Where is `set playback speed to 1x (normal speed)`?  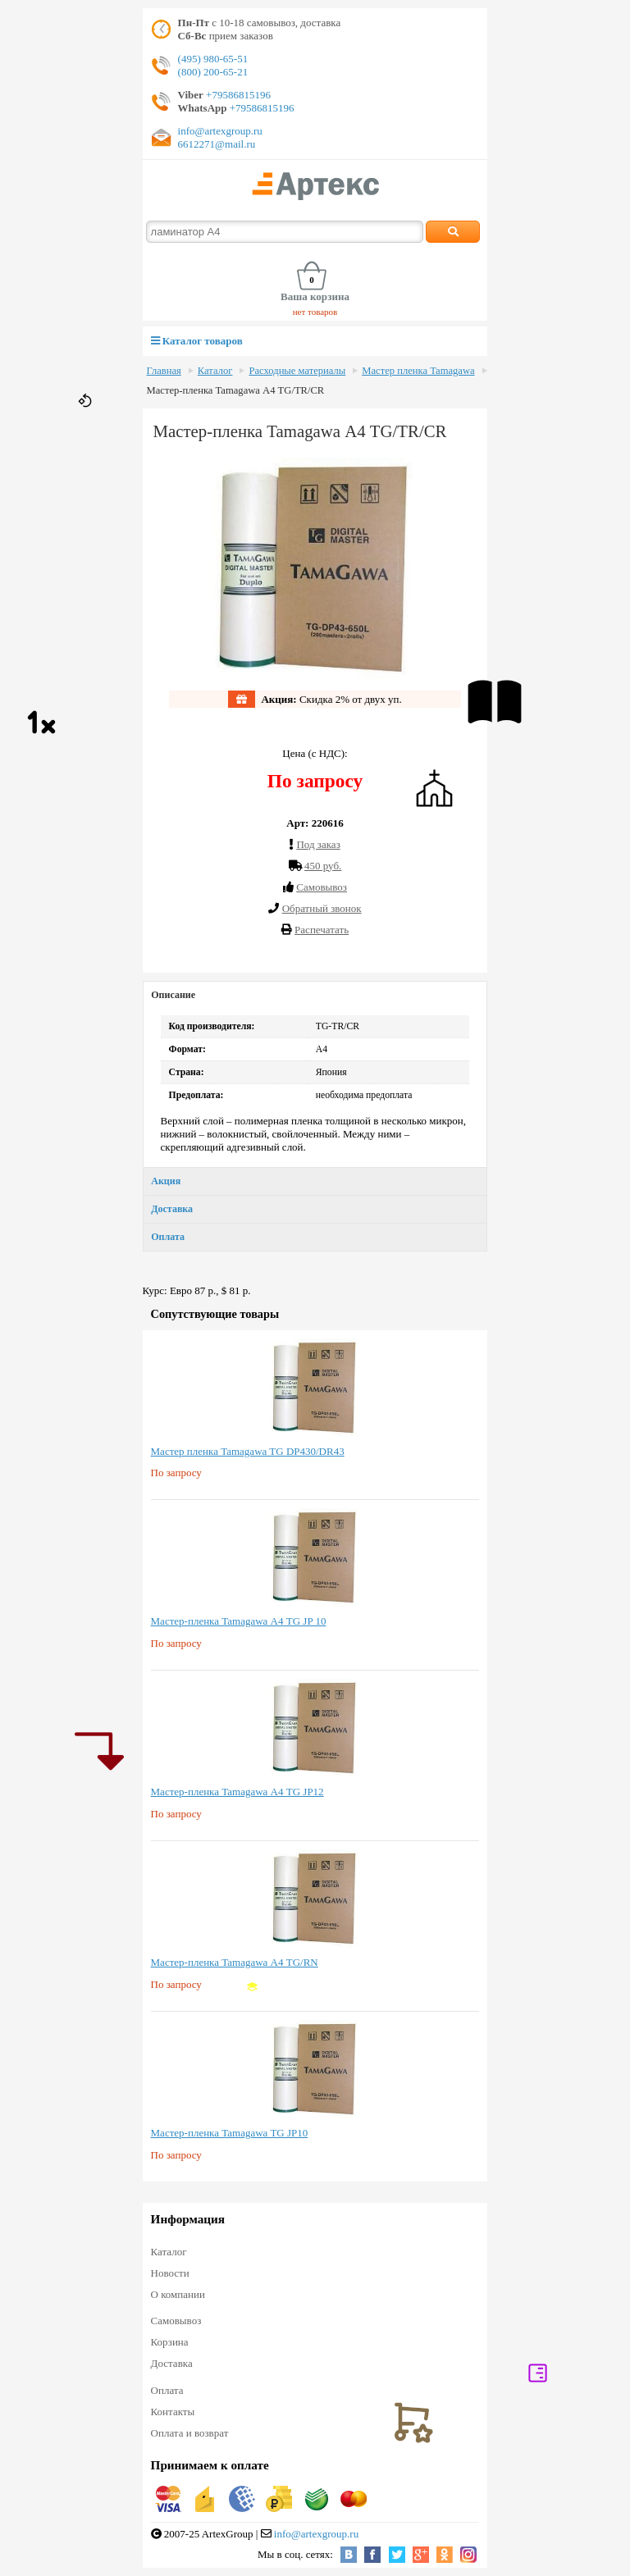
set playback speed to 1x (normal speed) is located at coordinates (41, 722).